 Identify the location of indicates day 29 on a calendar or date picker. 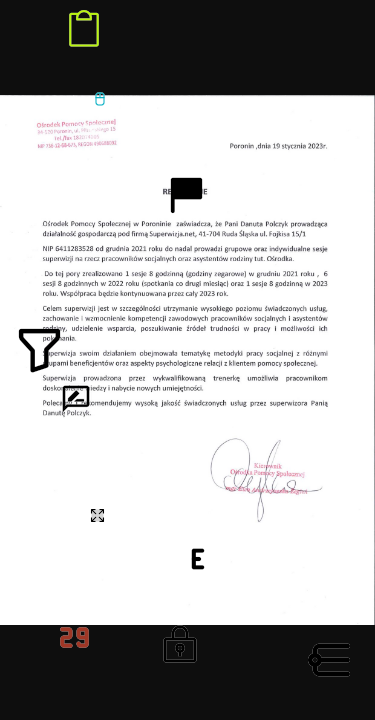
(74, 637).